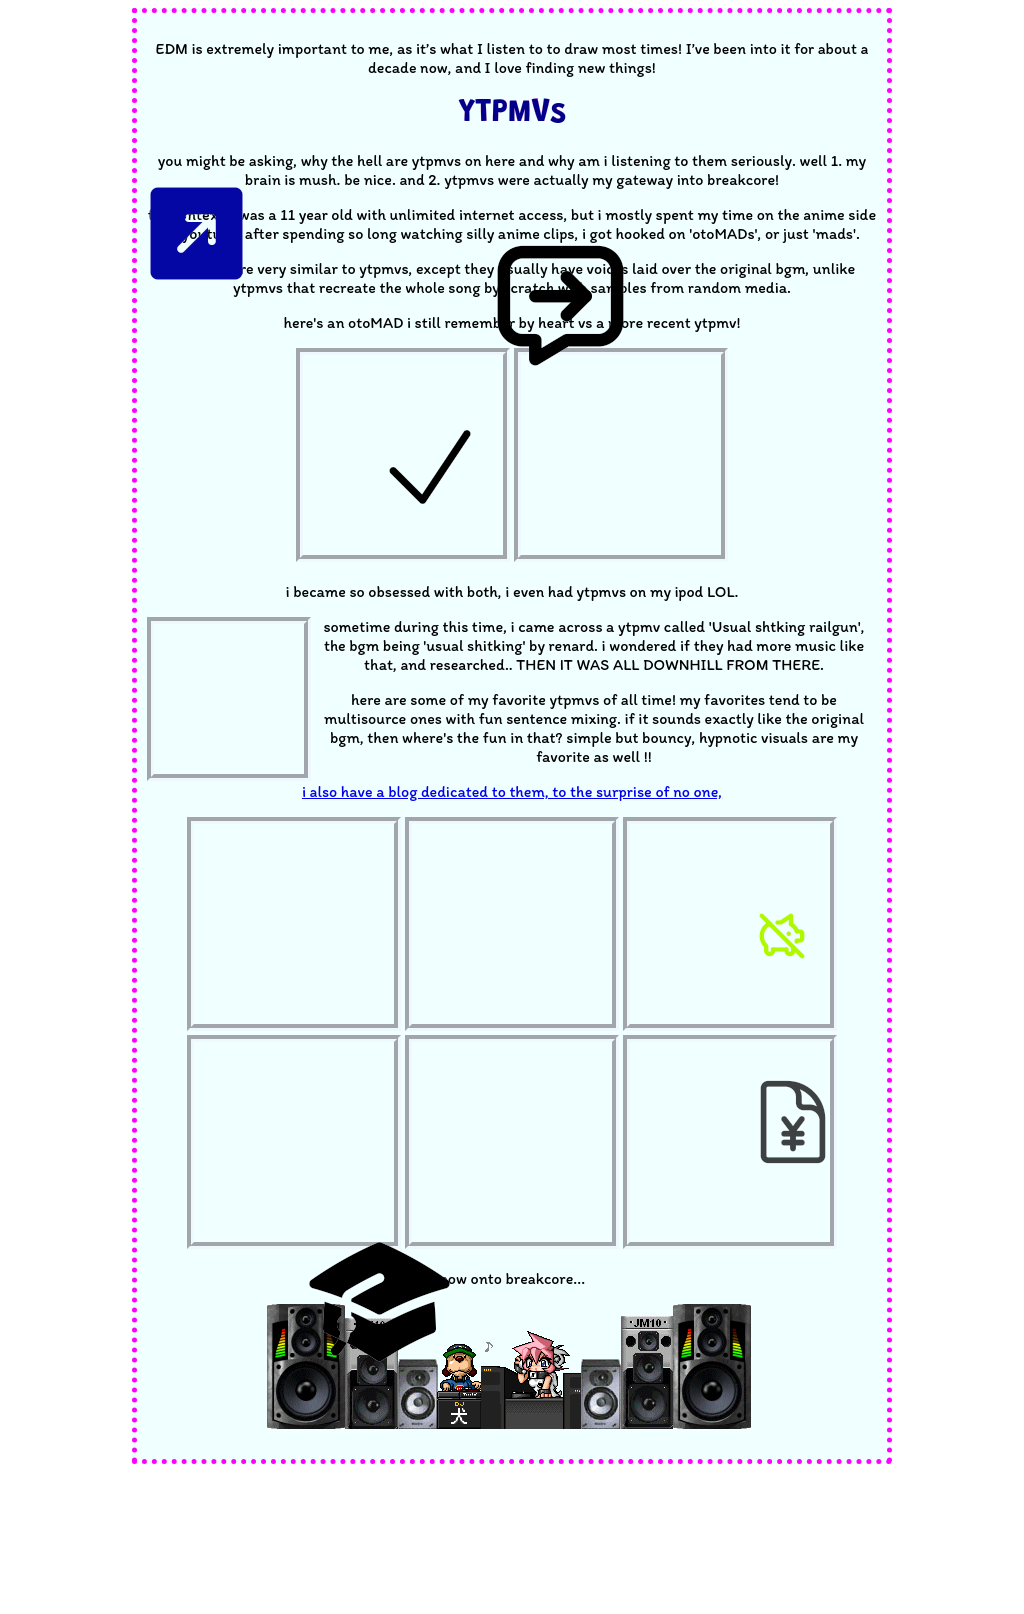  Describe the element at coordinates (196, 233) in the screenshot. I see `open link in new tab or window` at that location.